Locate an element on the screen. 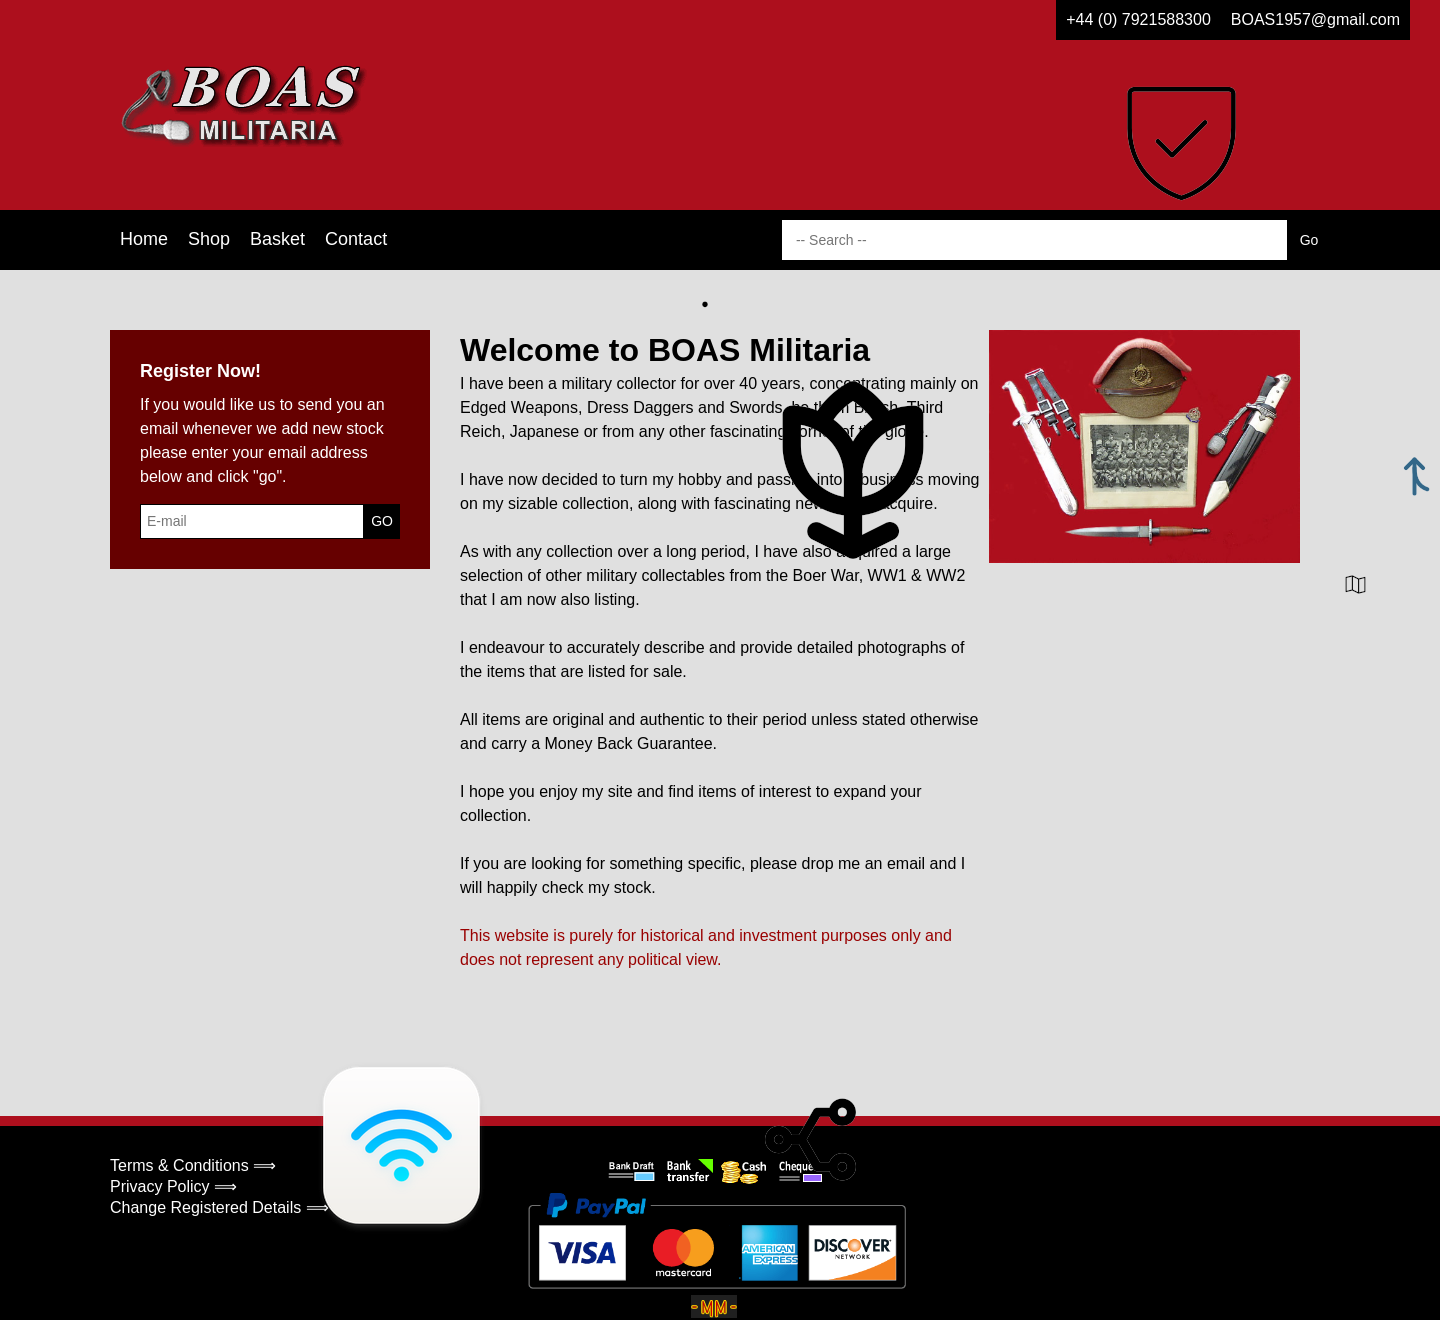 Image resolution: width=1440 pixels, height=1320 pixels. access wireless network settings is located at coordinates (401, 1145).